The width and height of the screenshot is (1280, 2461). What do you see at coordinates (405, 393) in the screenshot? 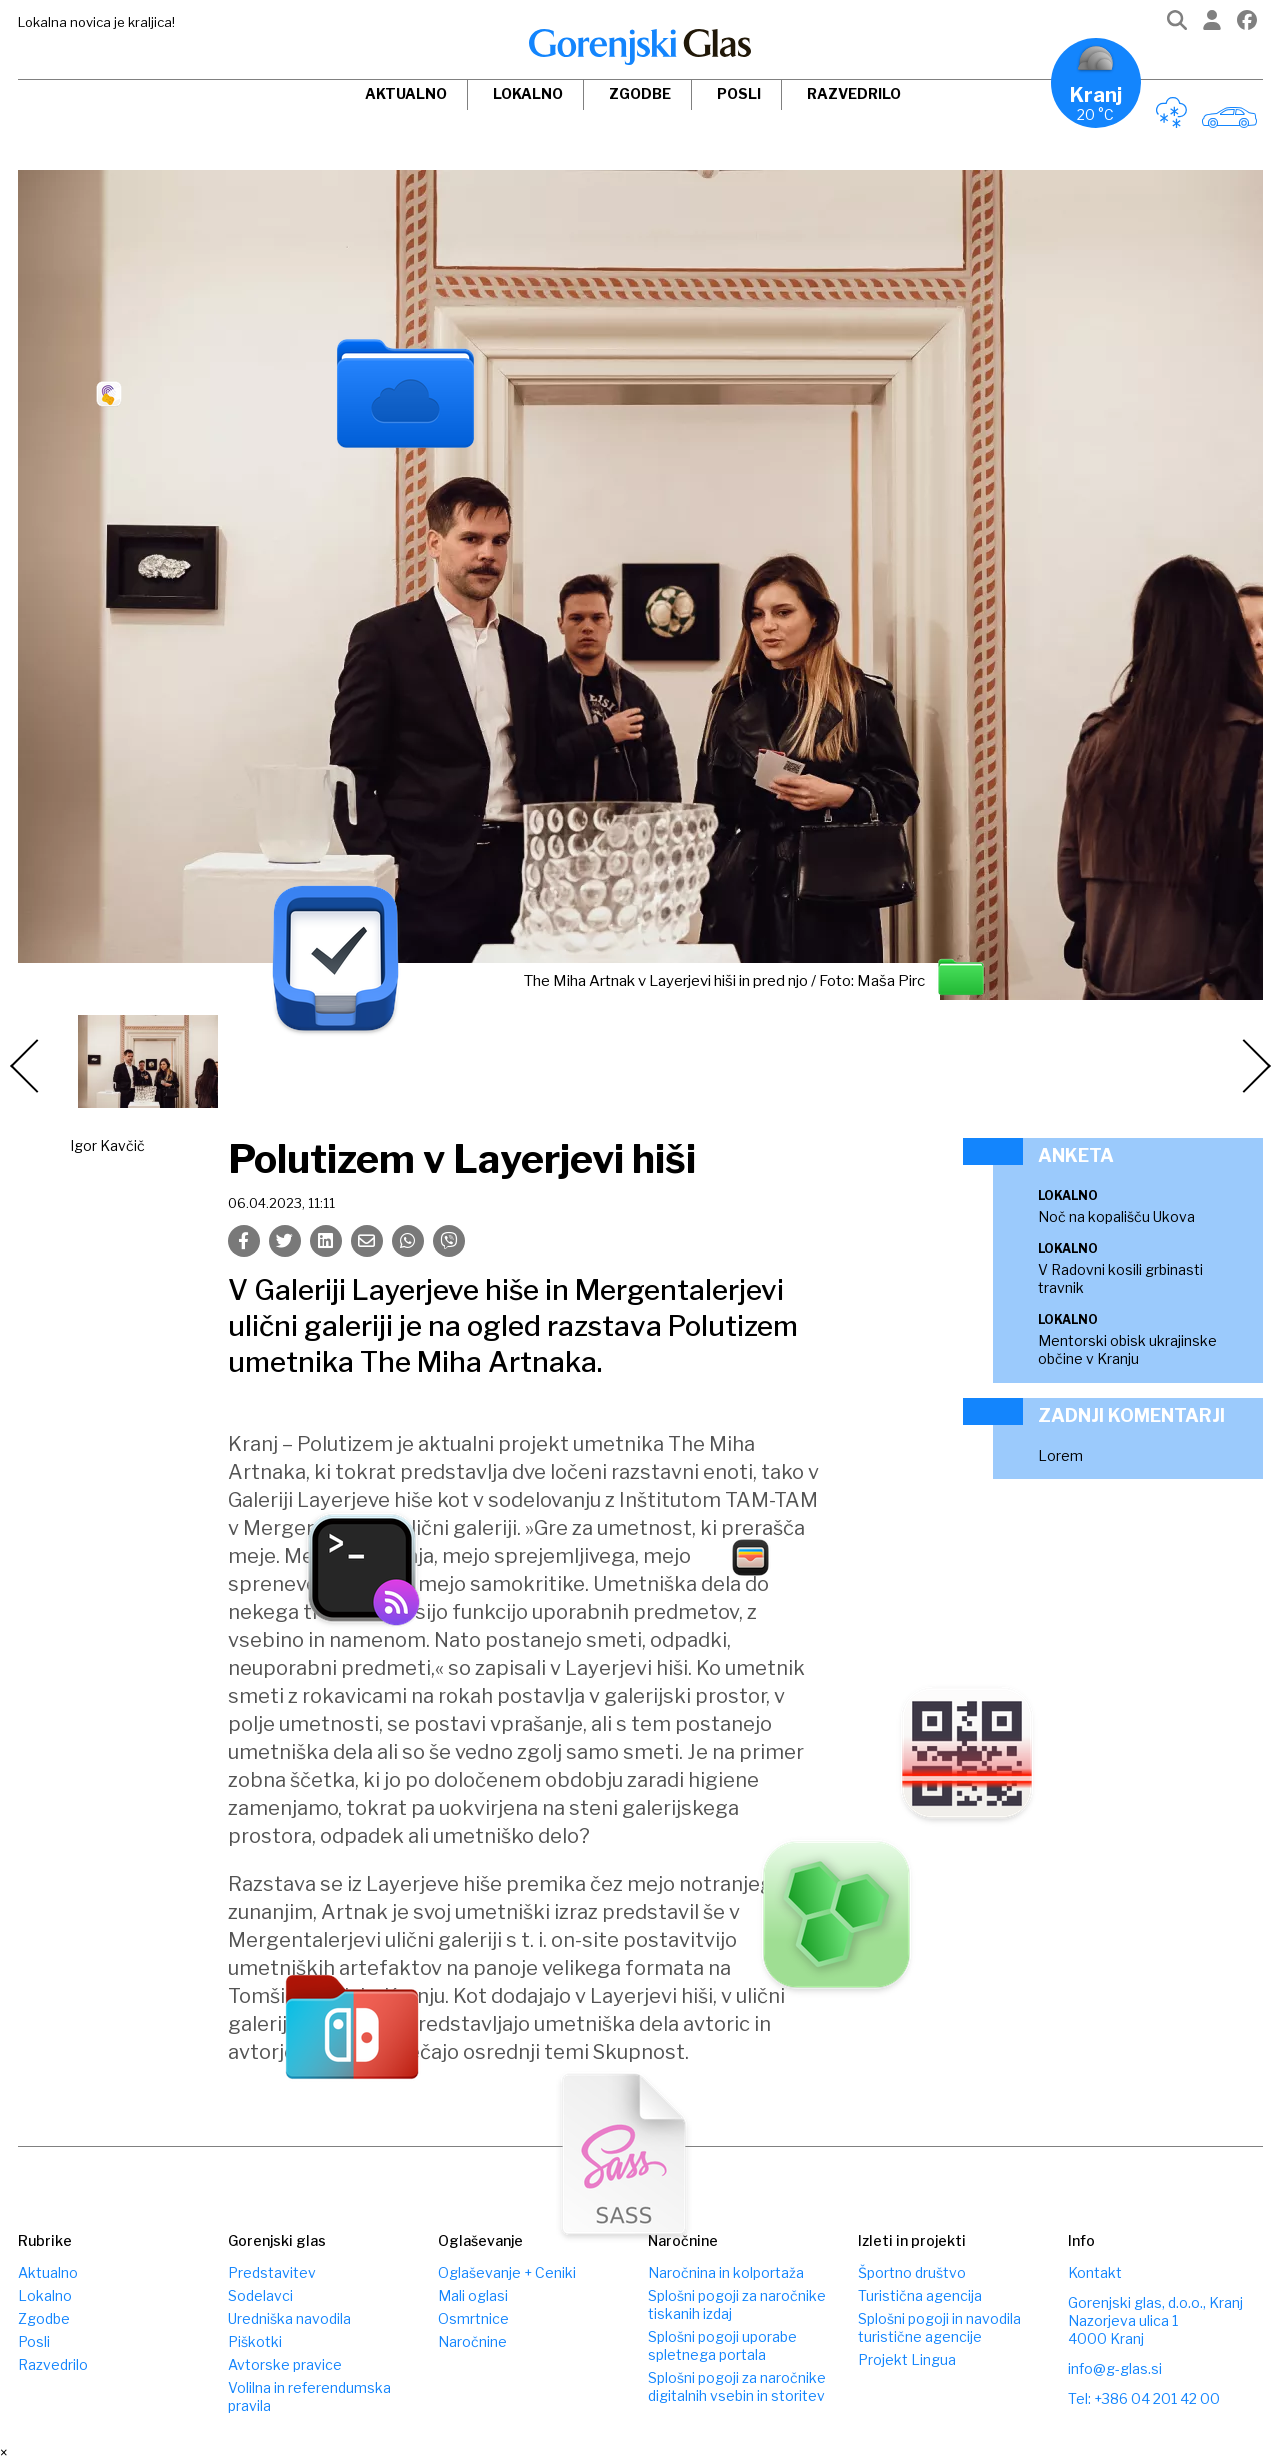
I see `access cloud-synced files and folders` at bounding box center [405, 393].